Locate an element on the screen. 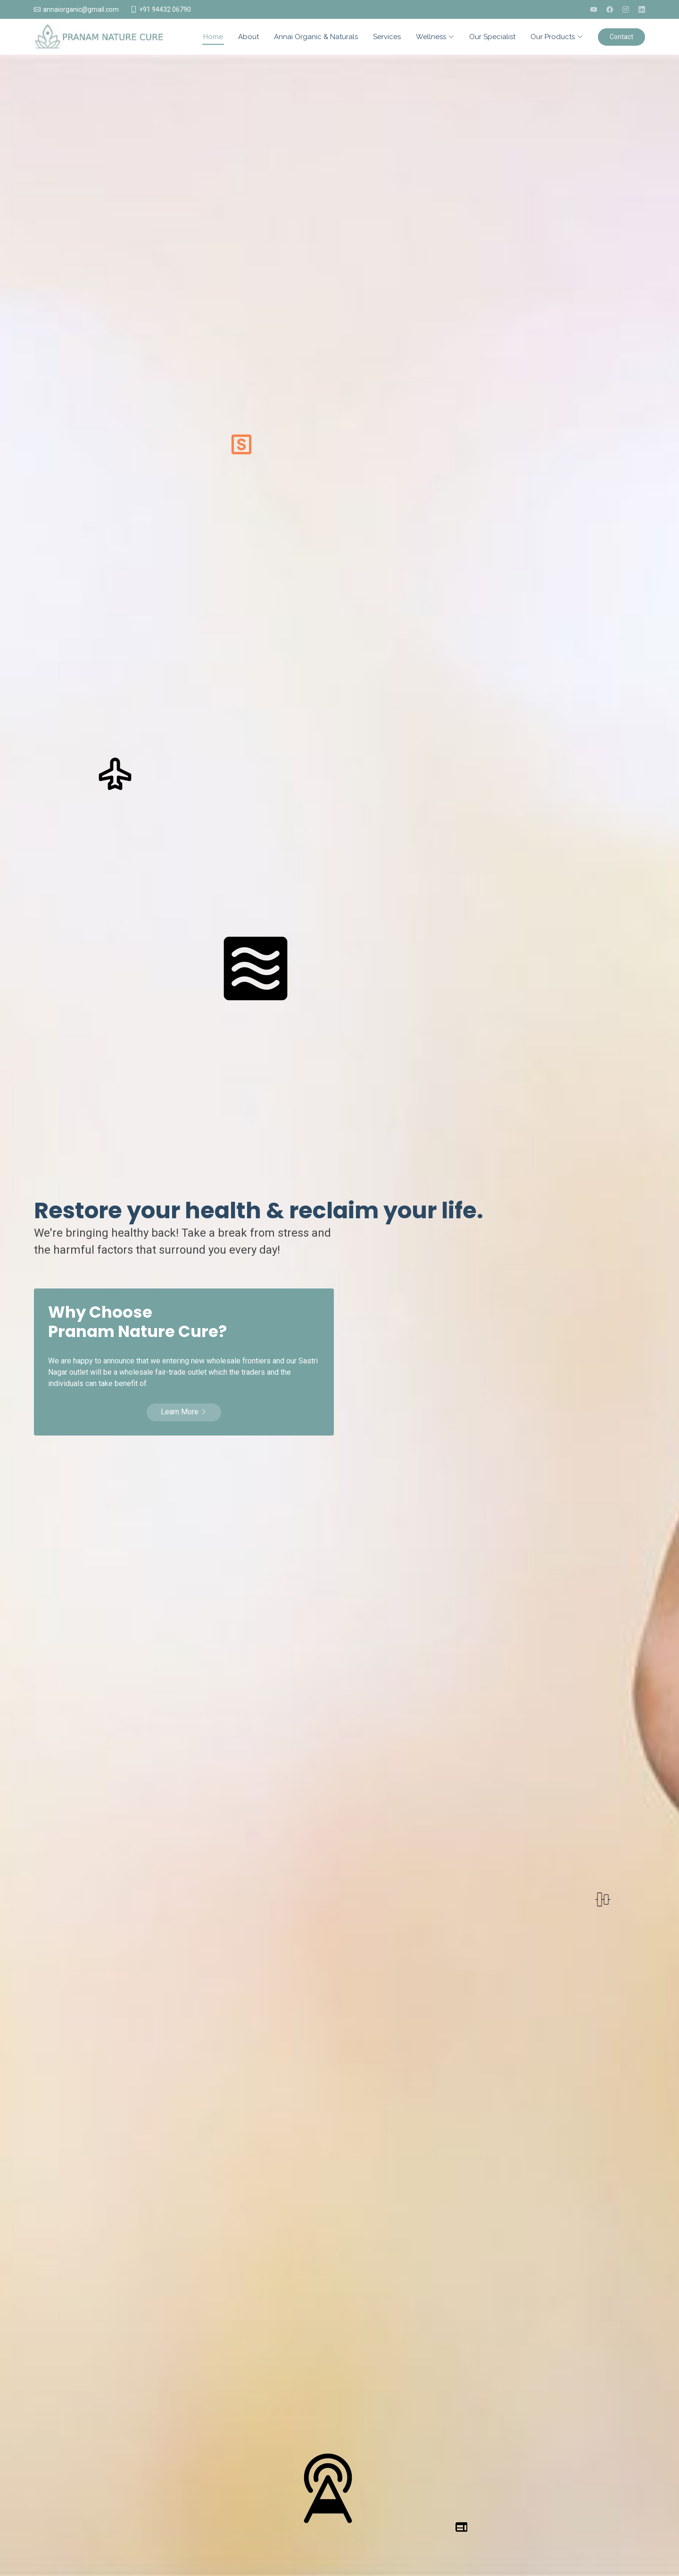  enable airplane mode is located at coordinates (115, 774).